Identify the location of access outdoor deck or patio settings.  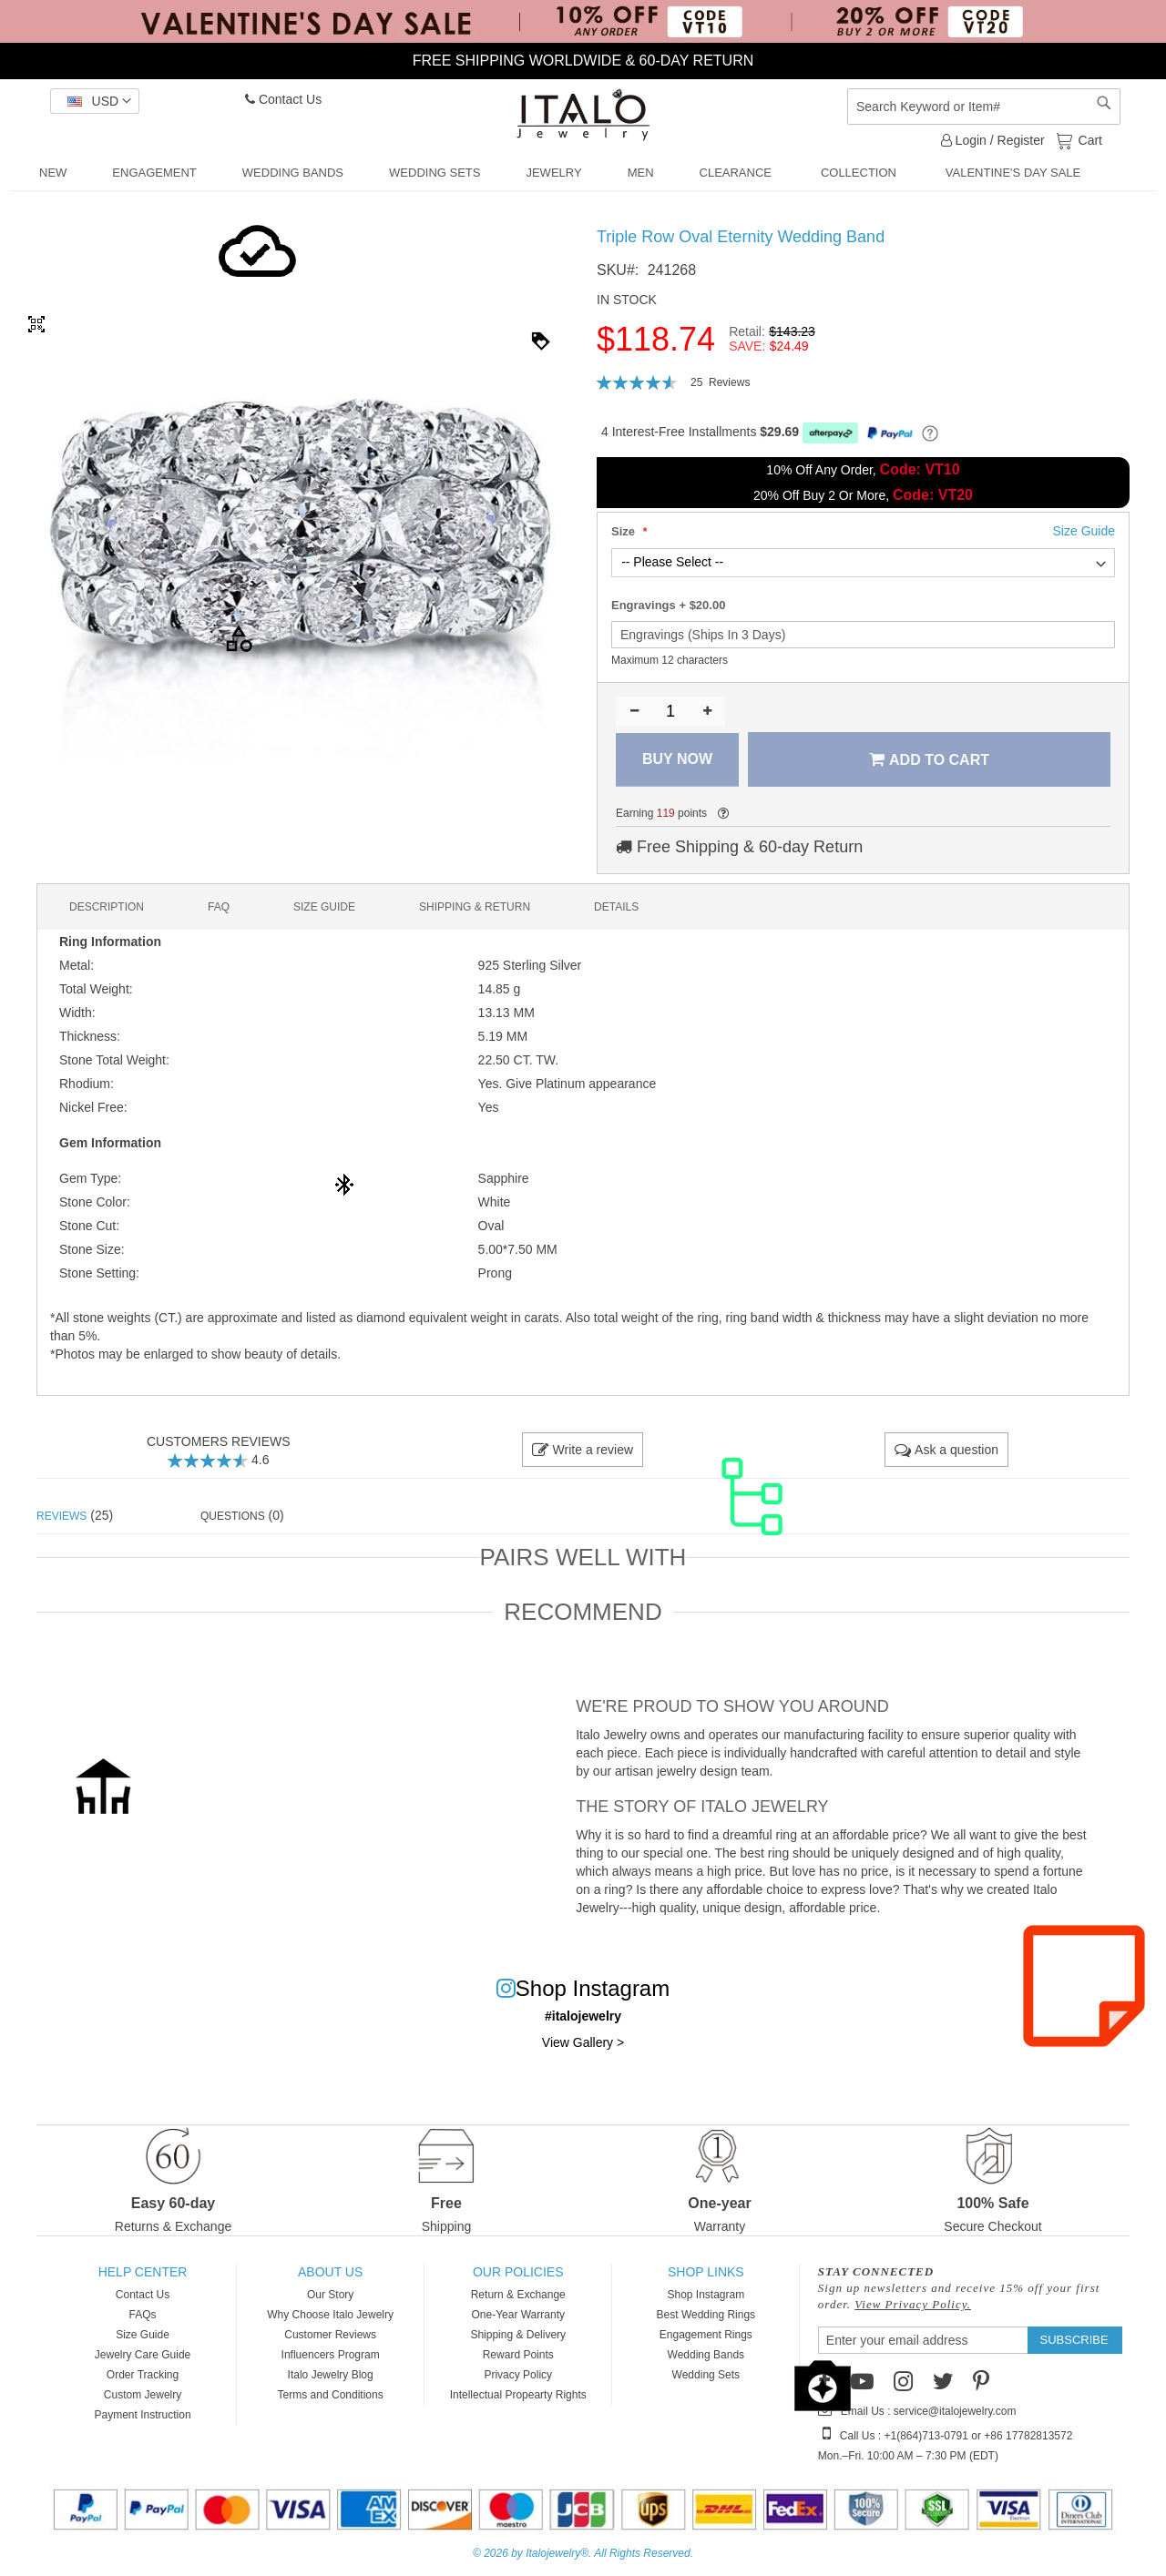
(103, 1786).